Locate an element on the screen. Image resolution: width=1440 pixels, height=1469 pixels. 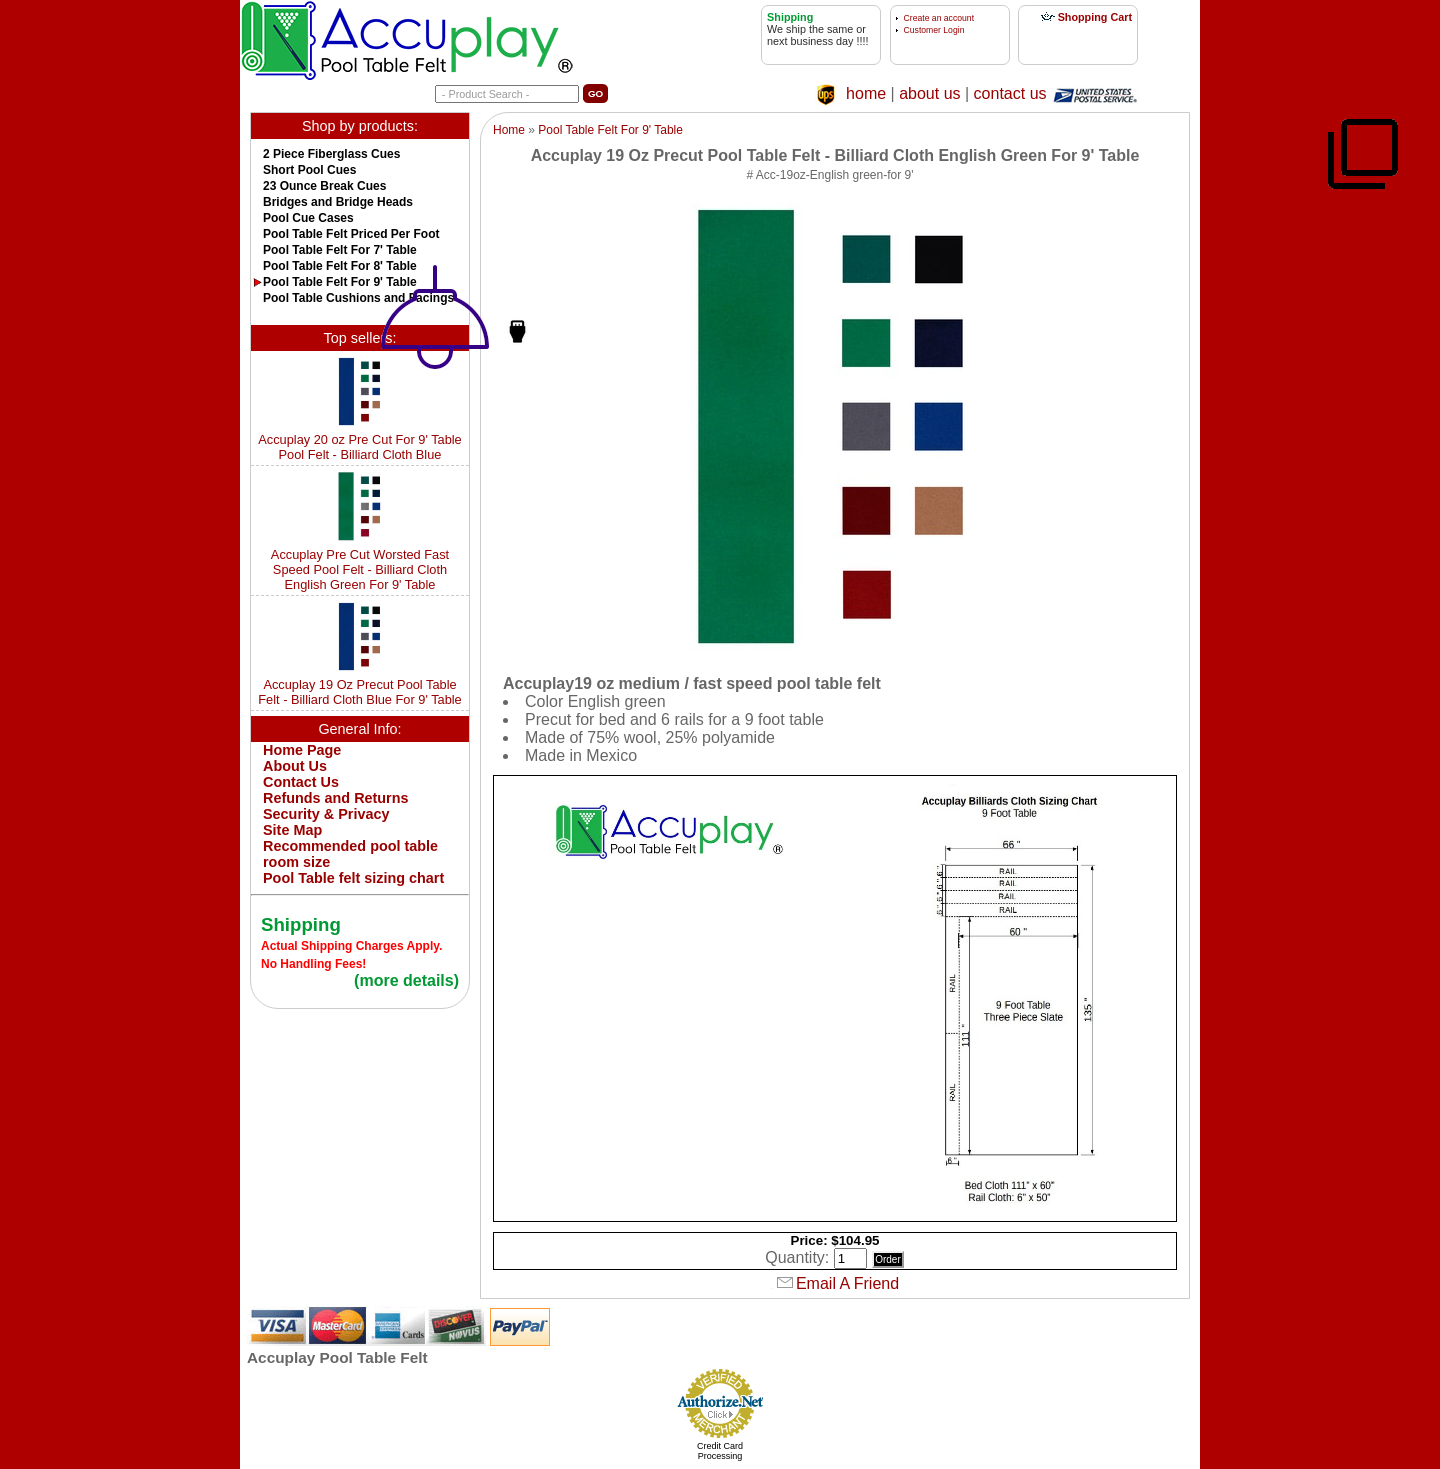
indicates no filter is applied is located at coordinates (1363, 154).